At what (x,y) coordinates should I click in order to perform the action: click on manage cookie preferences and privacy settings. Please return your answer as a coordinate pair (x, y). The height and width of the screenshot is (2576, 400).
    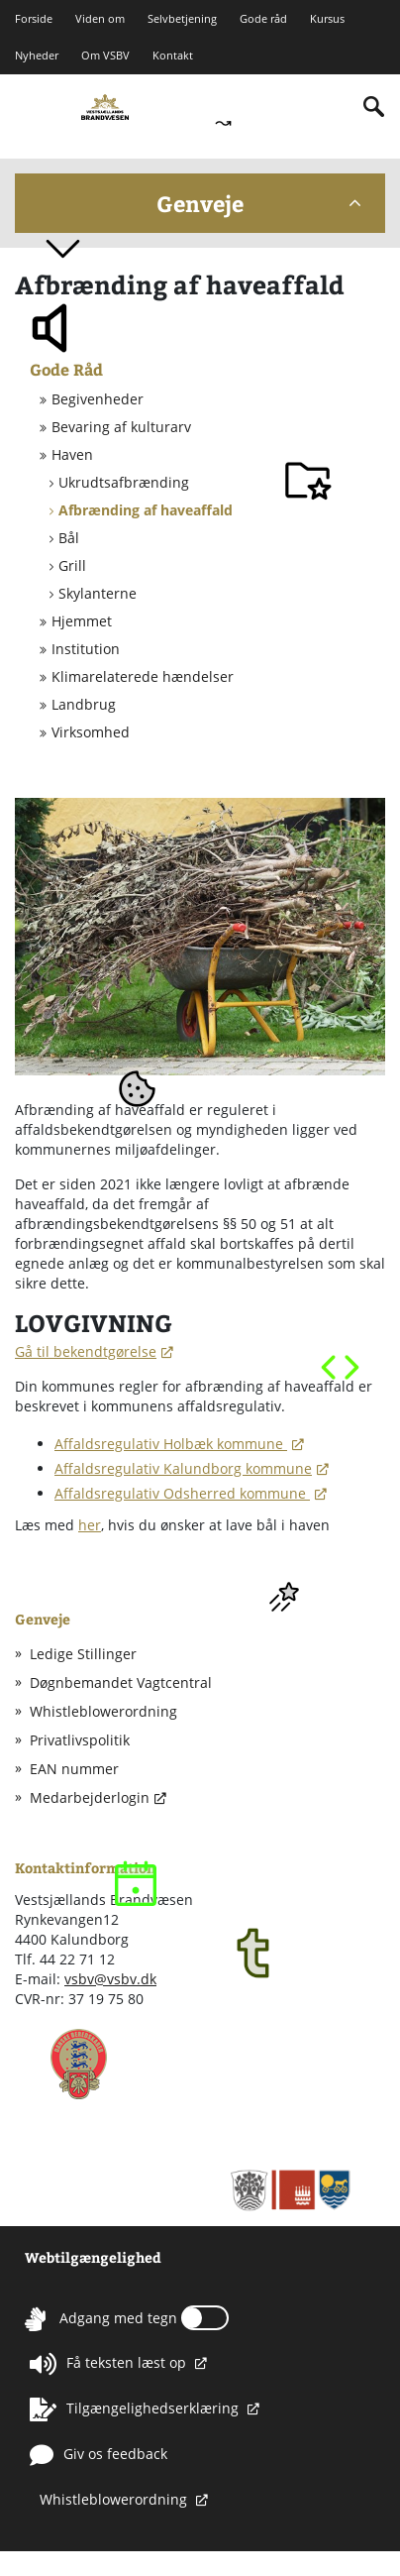
    Looking at the image, I should click on (137, 1088).